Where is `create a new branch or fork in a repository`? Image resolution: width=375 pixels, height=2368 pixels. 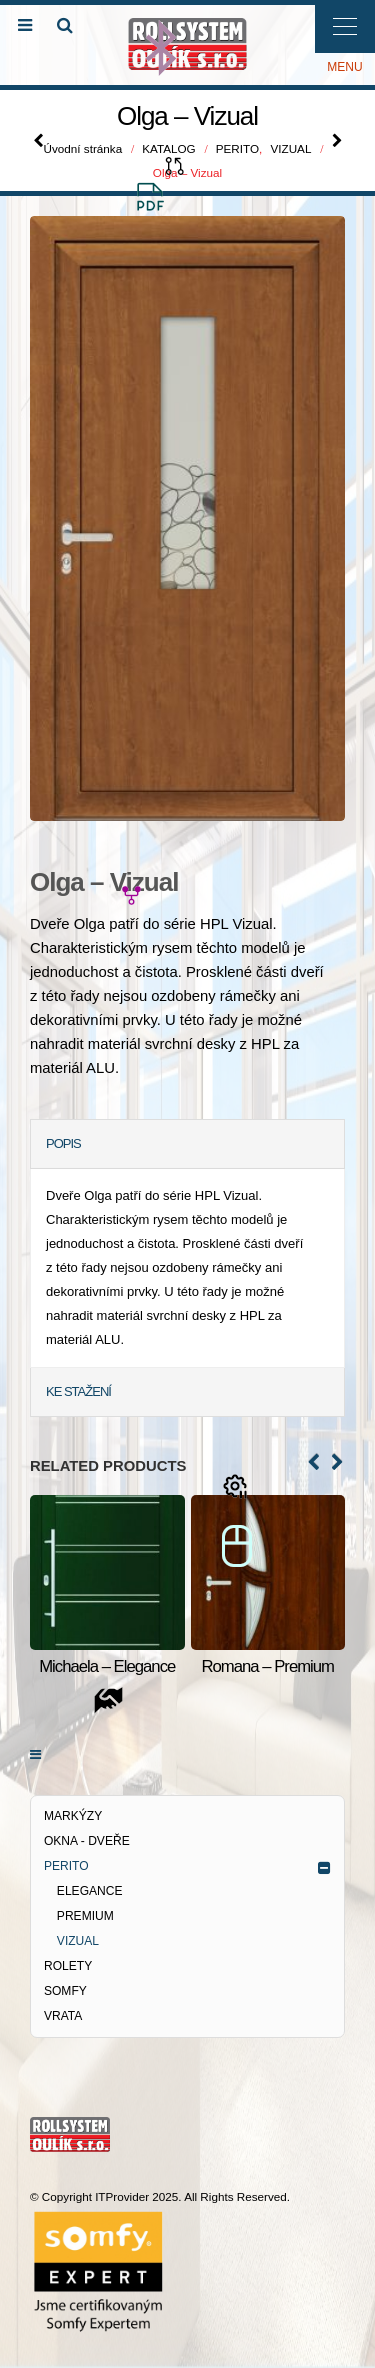 create a new branch or fork in a repository is located at coordinates (131, 895).